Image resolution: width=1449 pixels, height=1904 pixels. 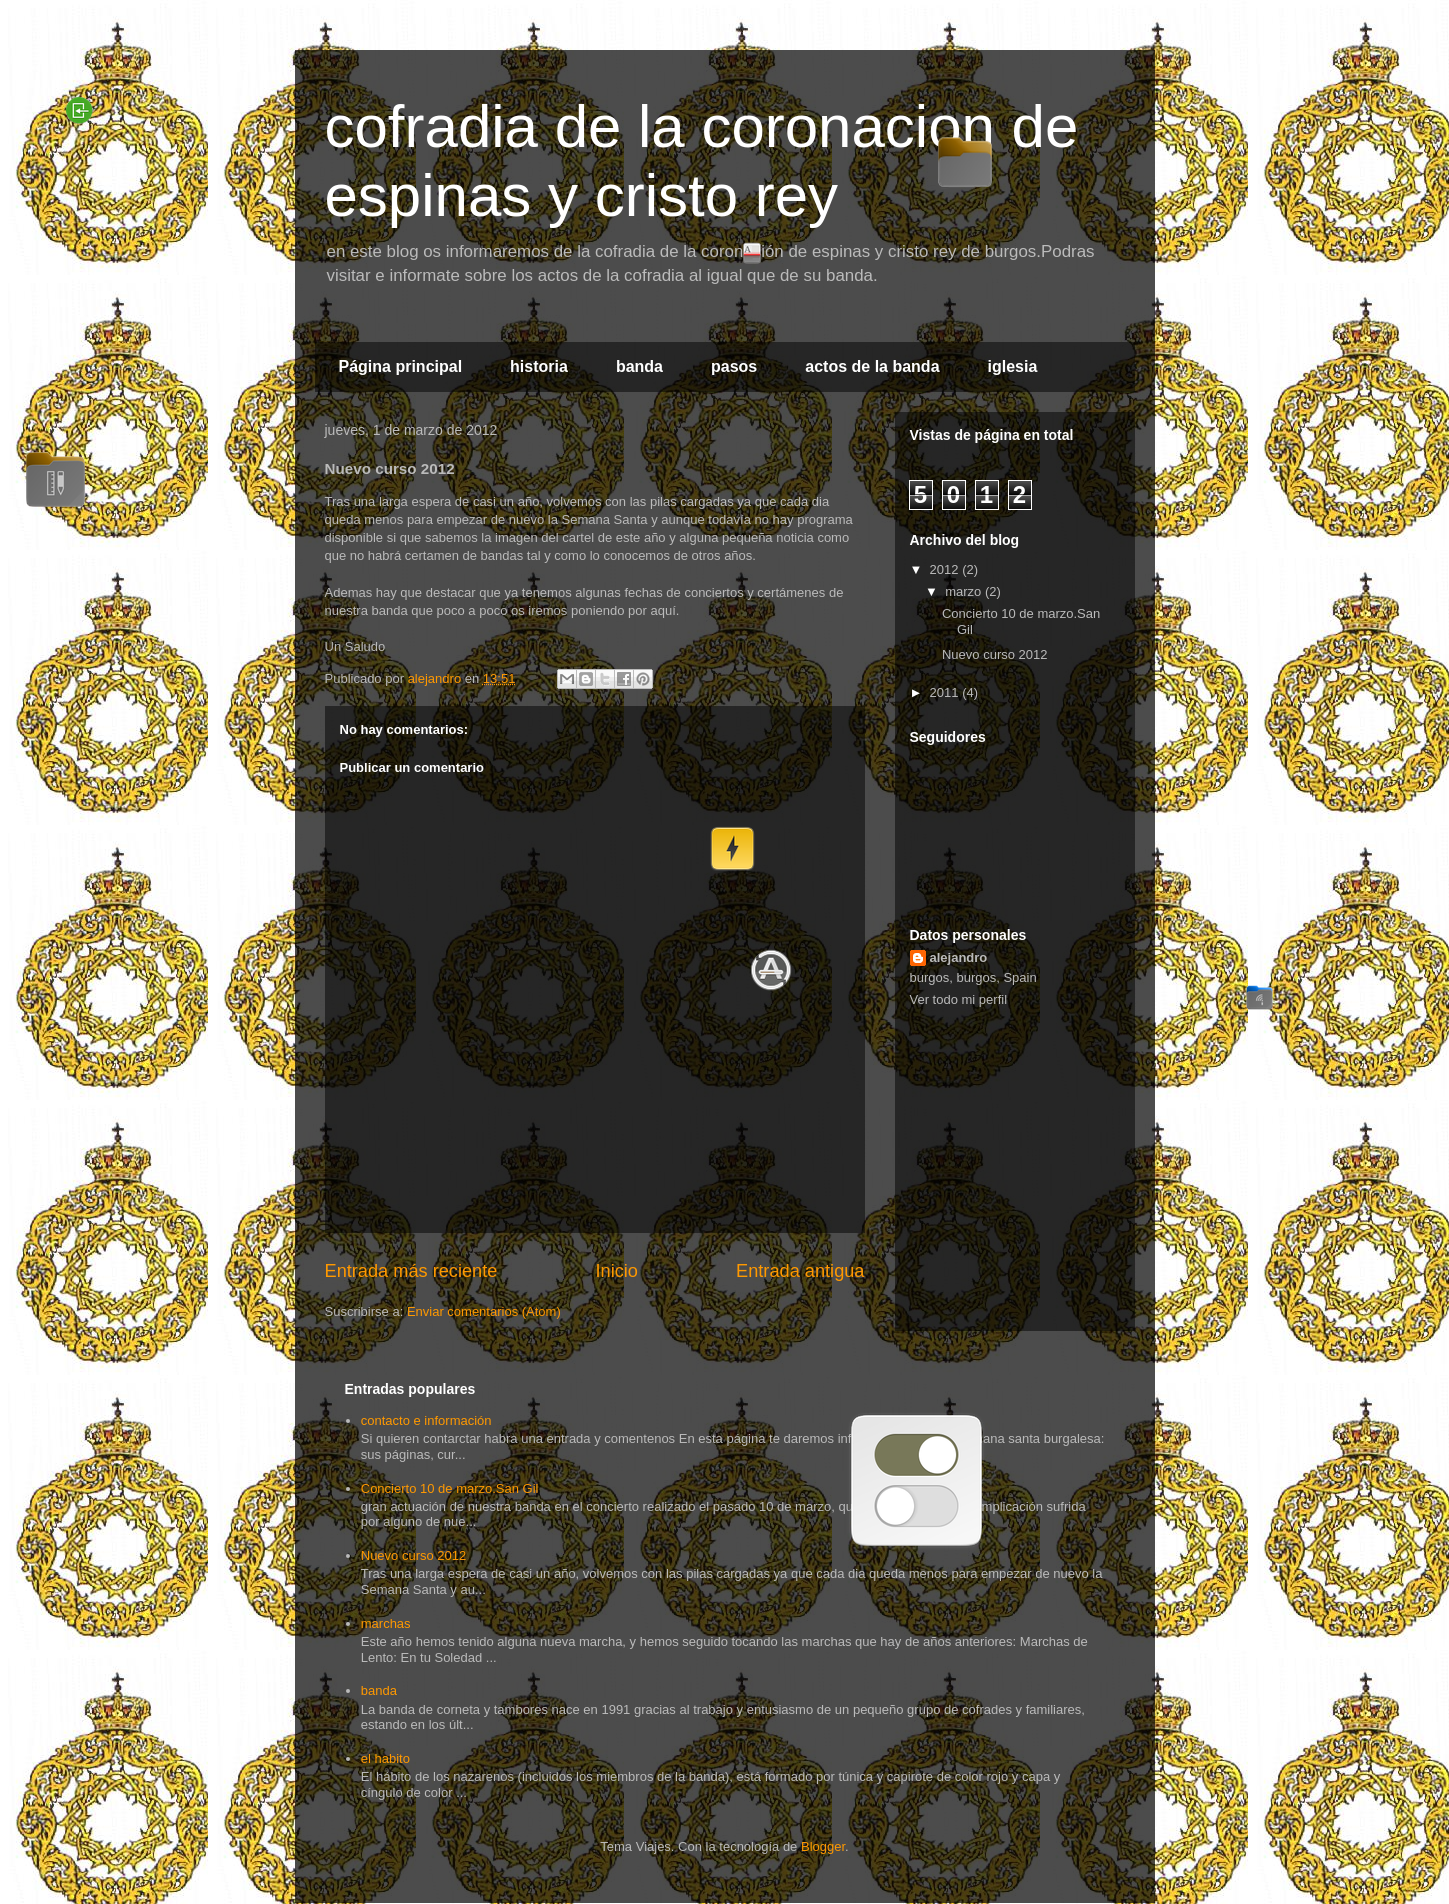 I want to click on open templates folder, so click(x=55, y=479).